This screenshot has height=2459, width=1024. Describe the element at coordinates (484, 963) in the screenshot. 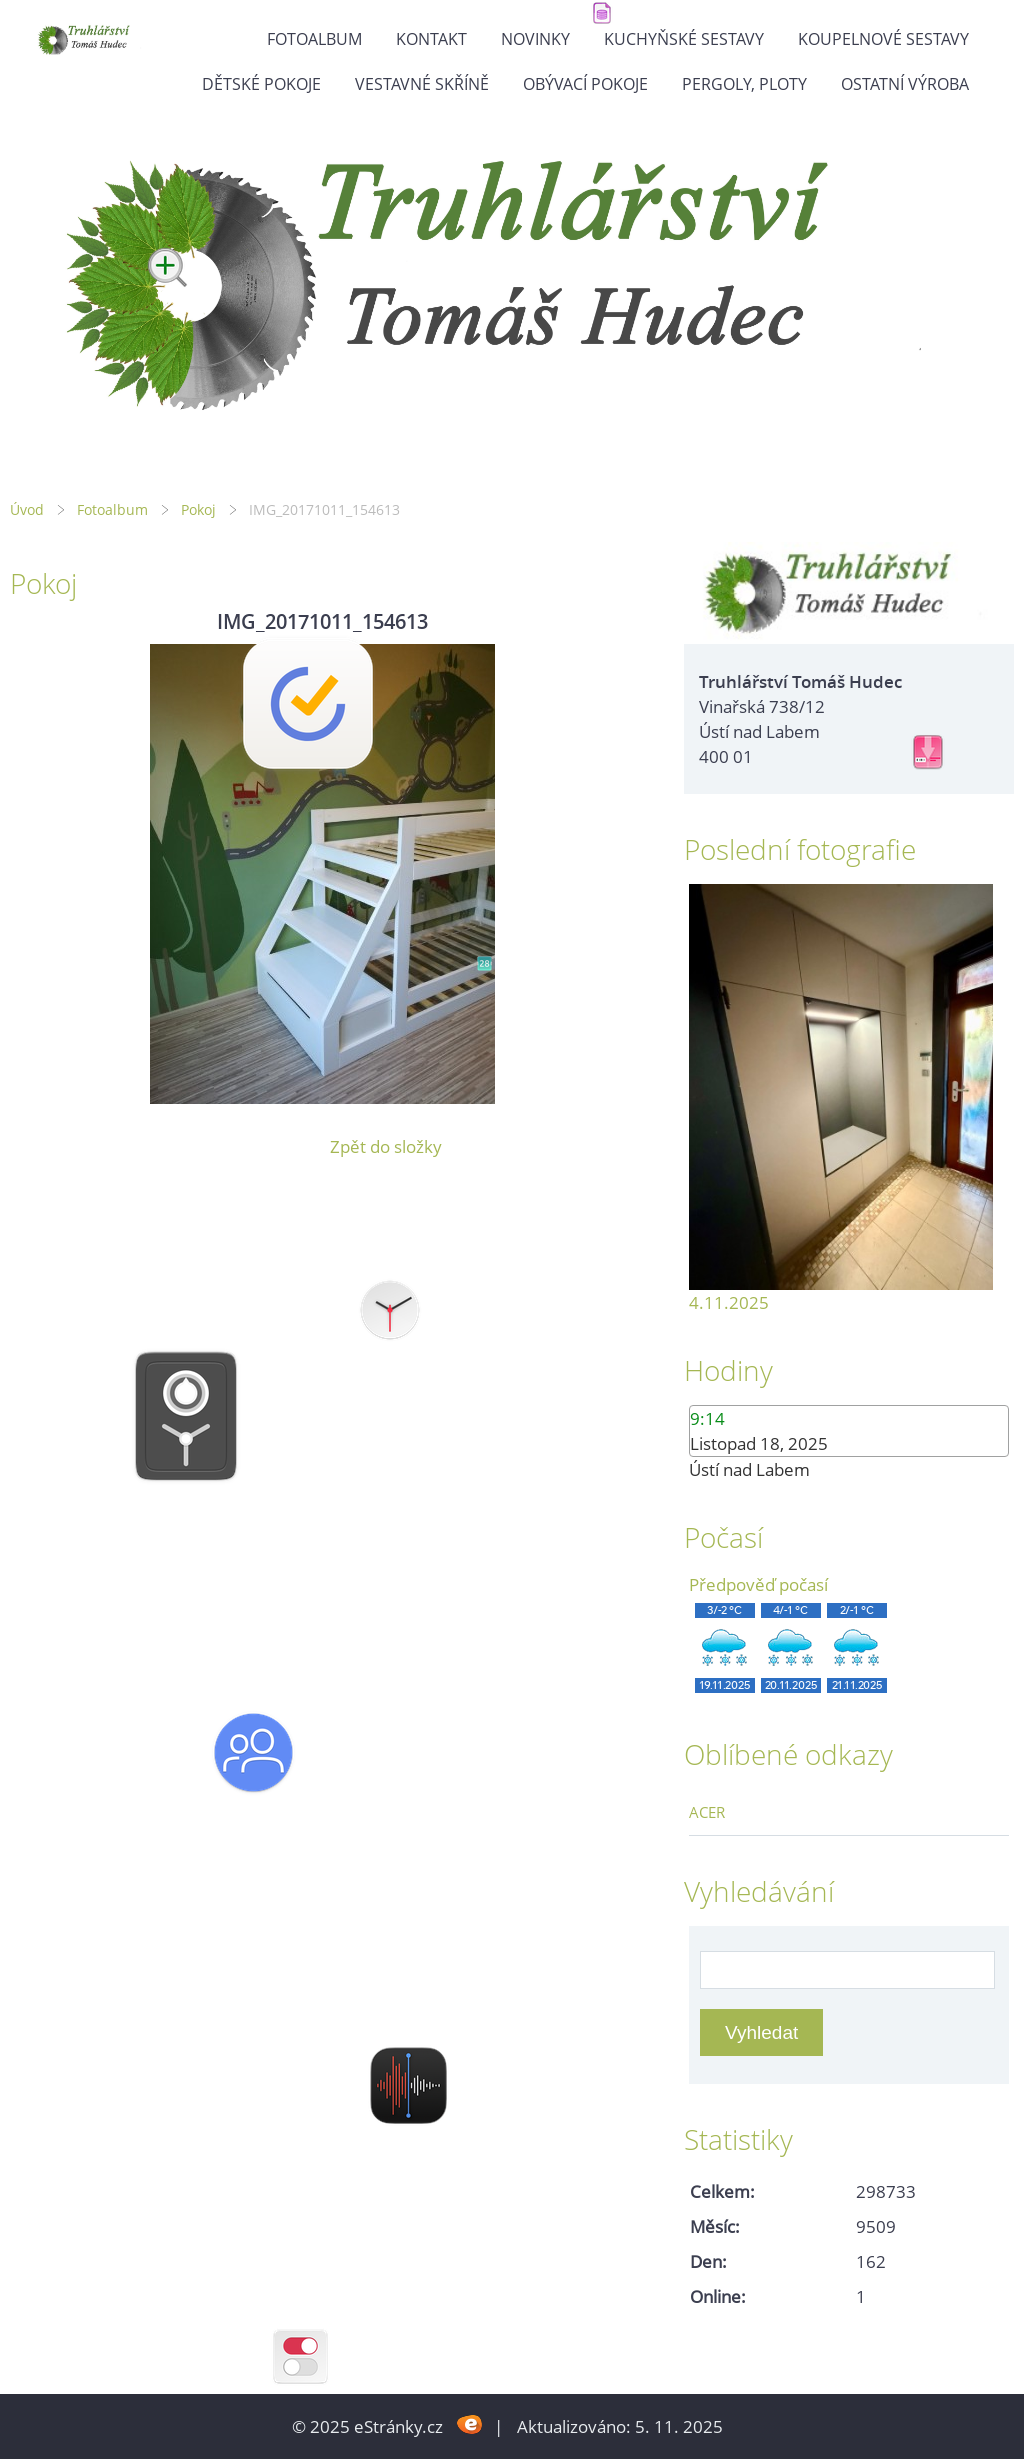

I see `open the calendar app` at that location.